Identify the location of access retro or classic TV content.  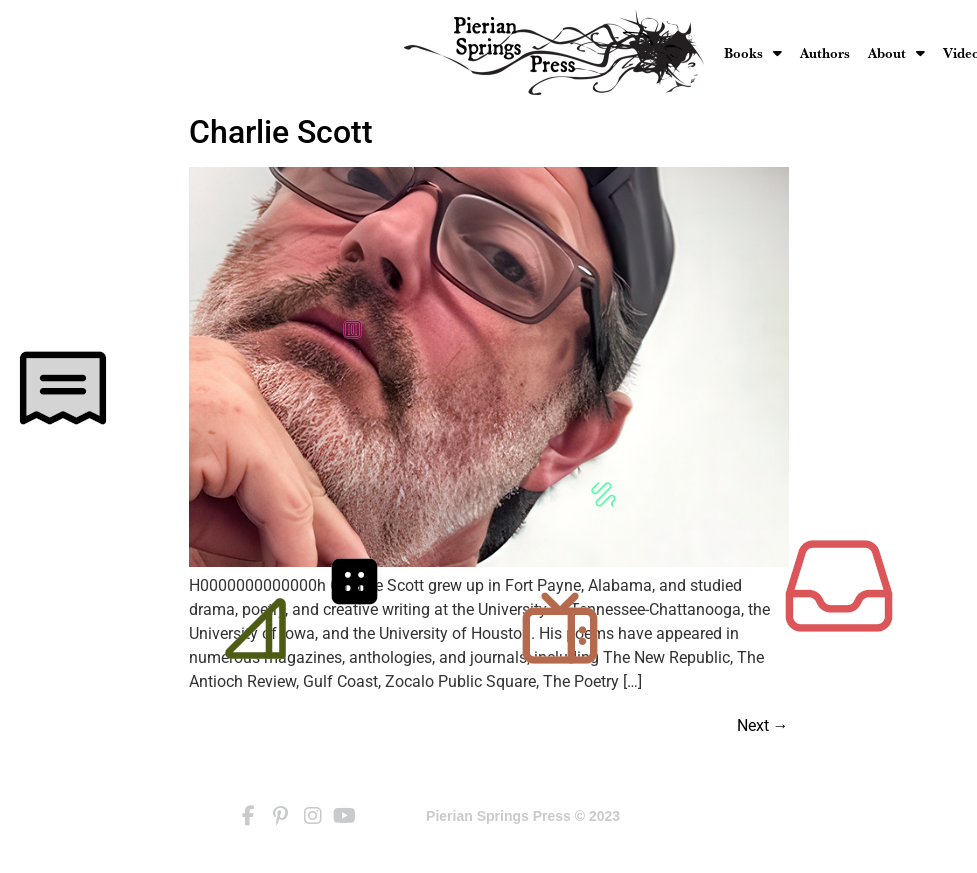
(560, 630).